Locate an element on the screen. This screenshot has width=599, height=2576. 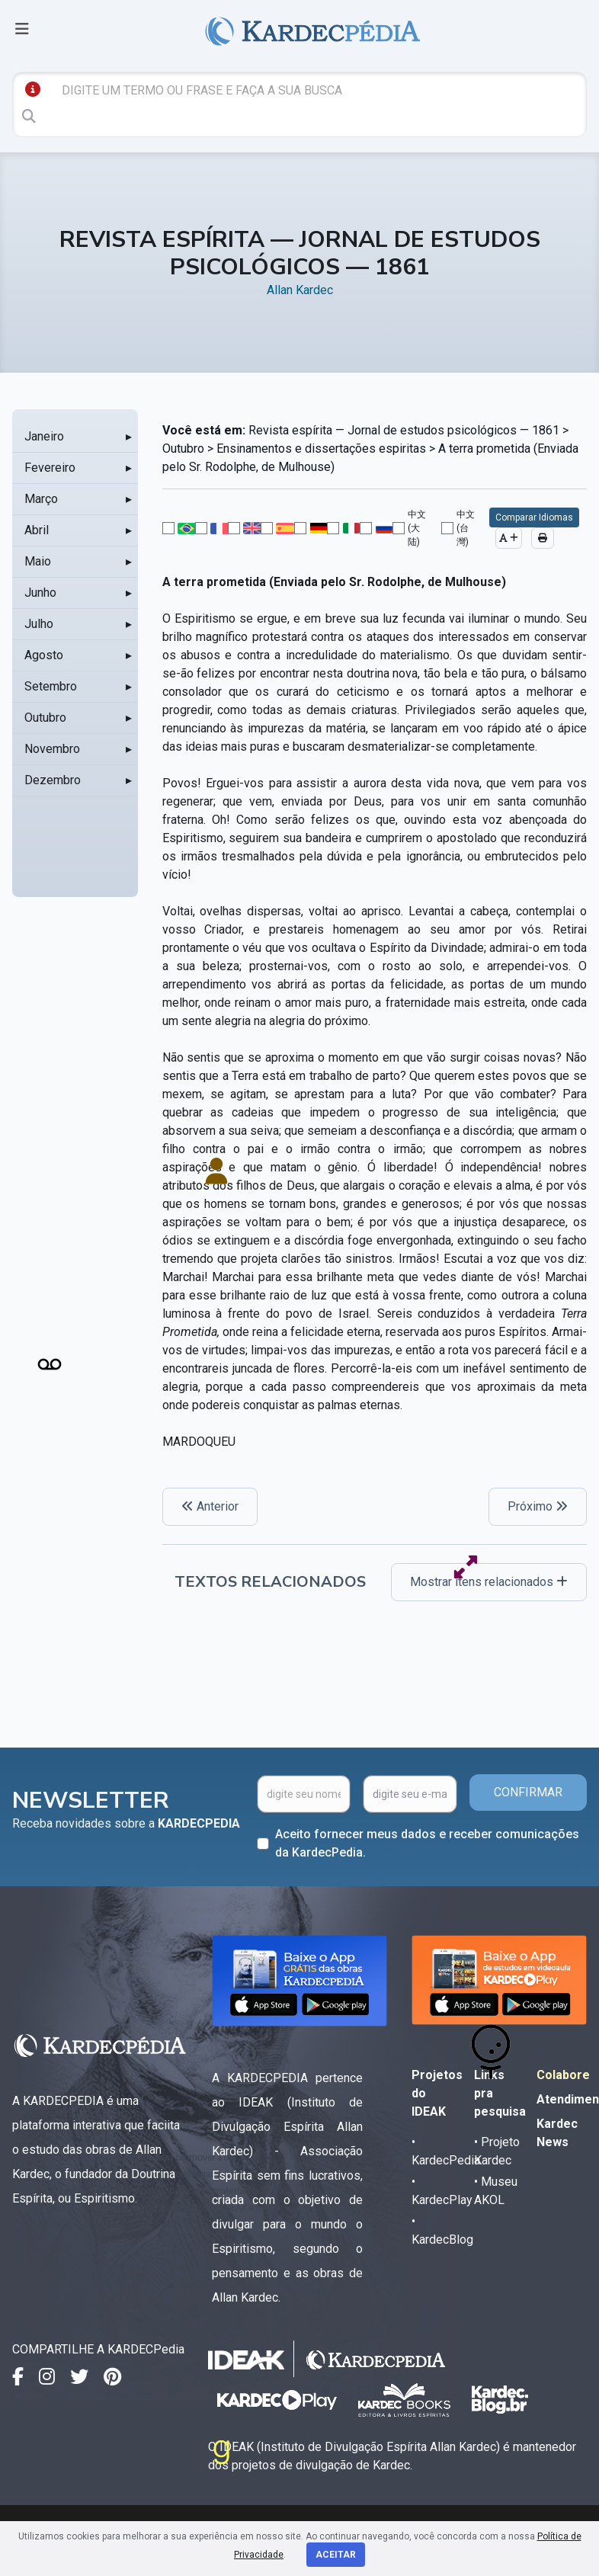
access golf-related features or content is located at coordinates (491, 2051).